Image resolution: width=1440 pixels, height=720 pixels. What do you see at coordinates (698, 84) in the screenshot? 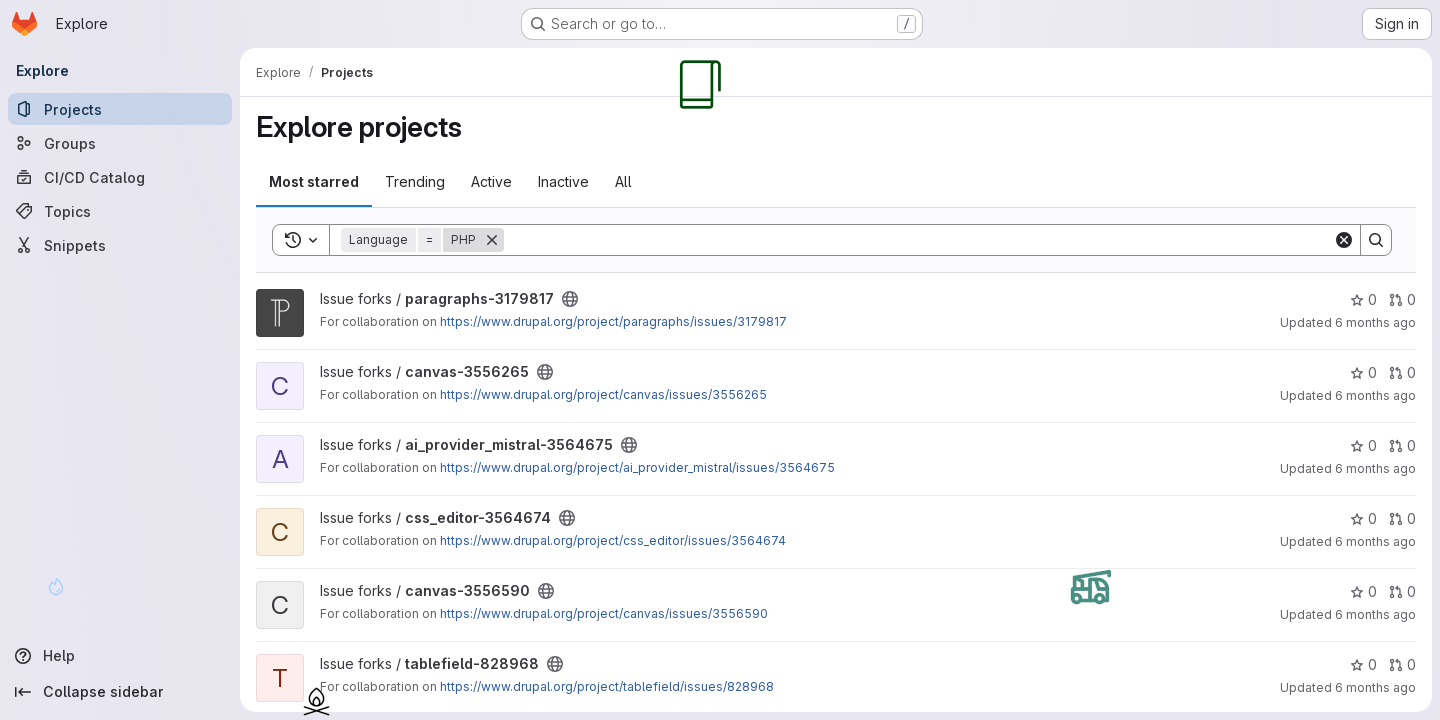
I see `view towel or linen amenities` at bounding box center [698, 84].